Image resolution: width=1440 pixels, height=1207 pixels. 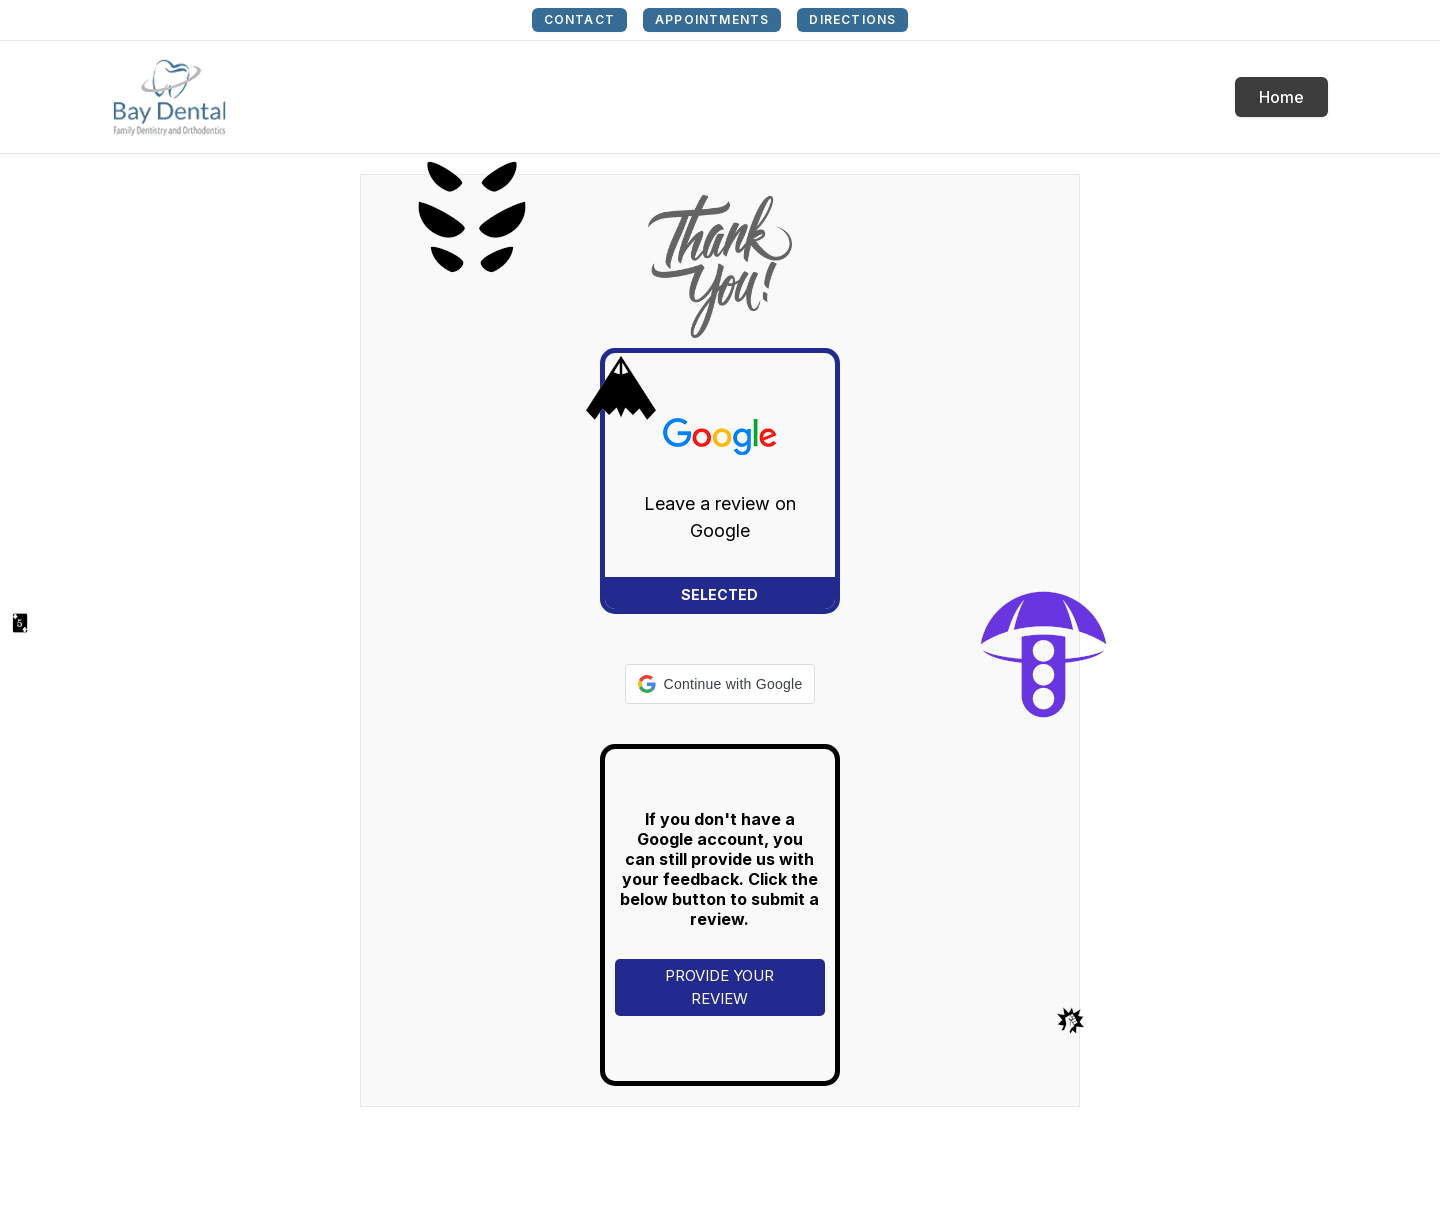 I want to click on indicates rebellion or uprising theme in a game, so click(x=1070, y=1020).